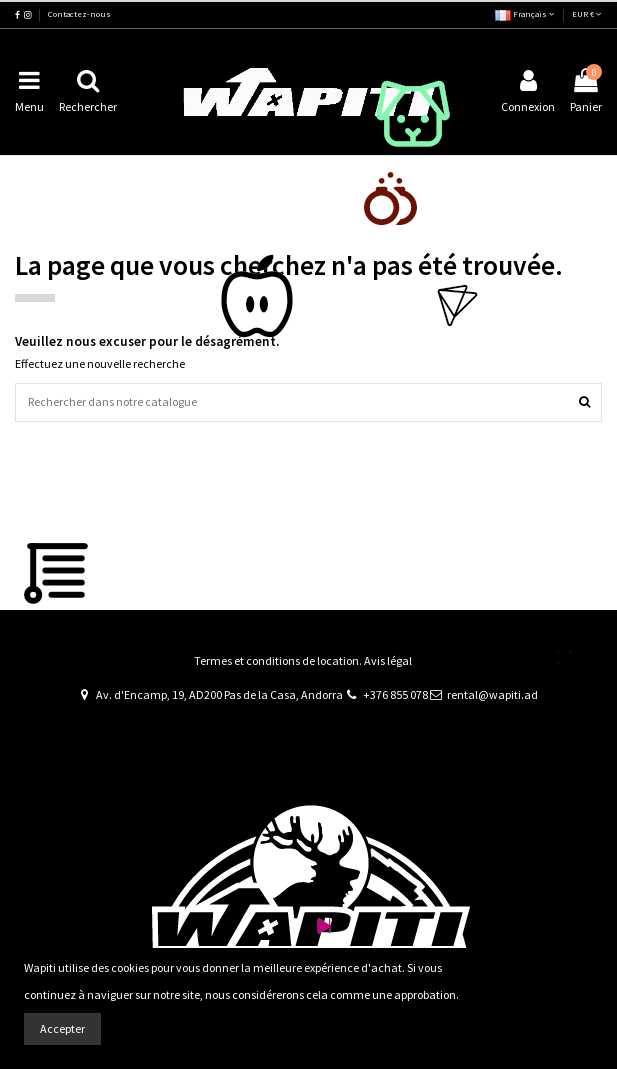  I want to click on access travel or trip planning features, so click(564, 656).